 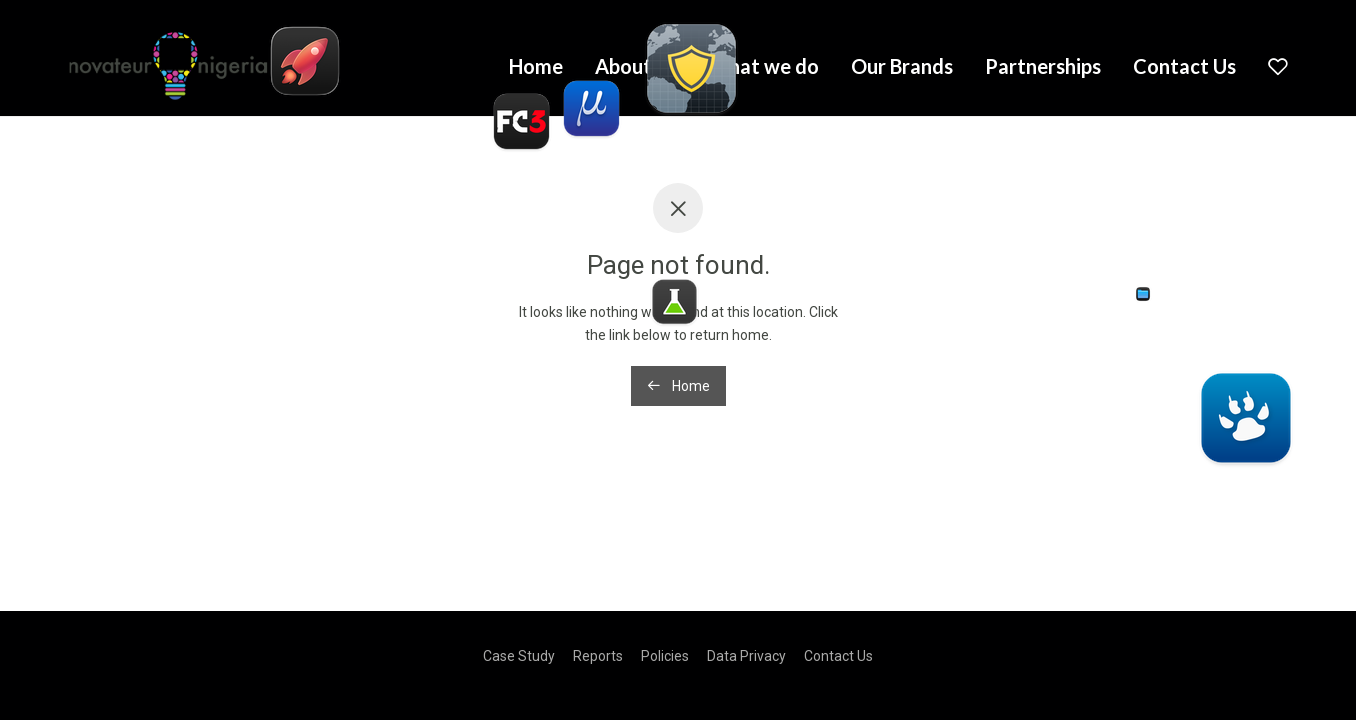 What do you see at coordinates (691, 68) in the screenshot?
I see `open vpn settings and preferences` at bounding box center [691, 68].